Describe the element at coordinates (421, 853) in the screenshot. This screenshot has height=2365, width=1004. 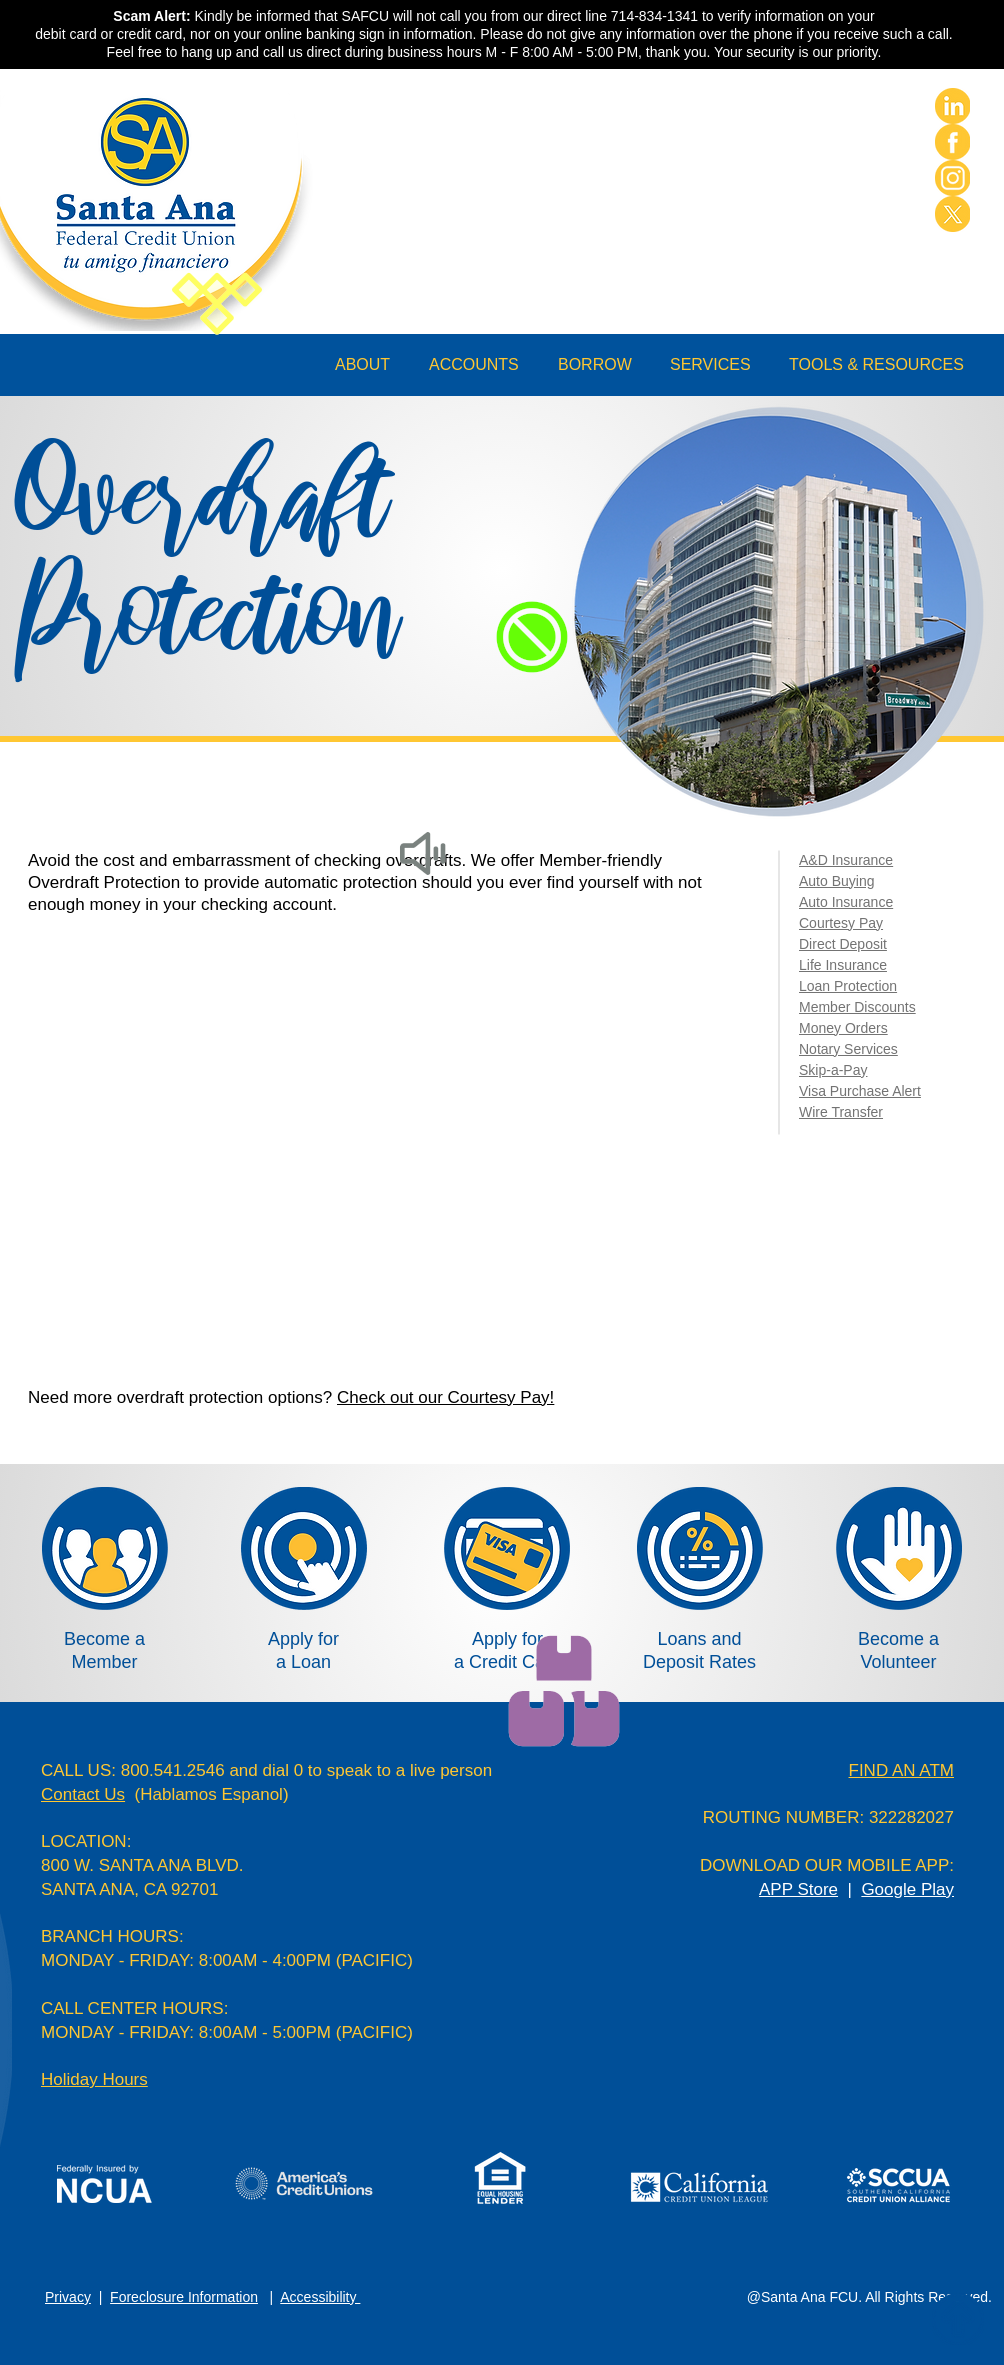
I see `increase or maximize volume` at that location.